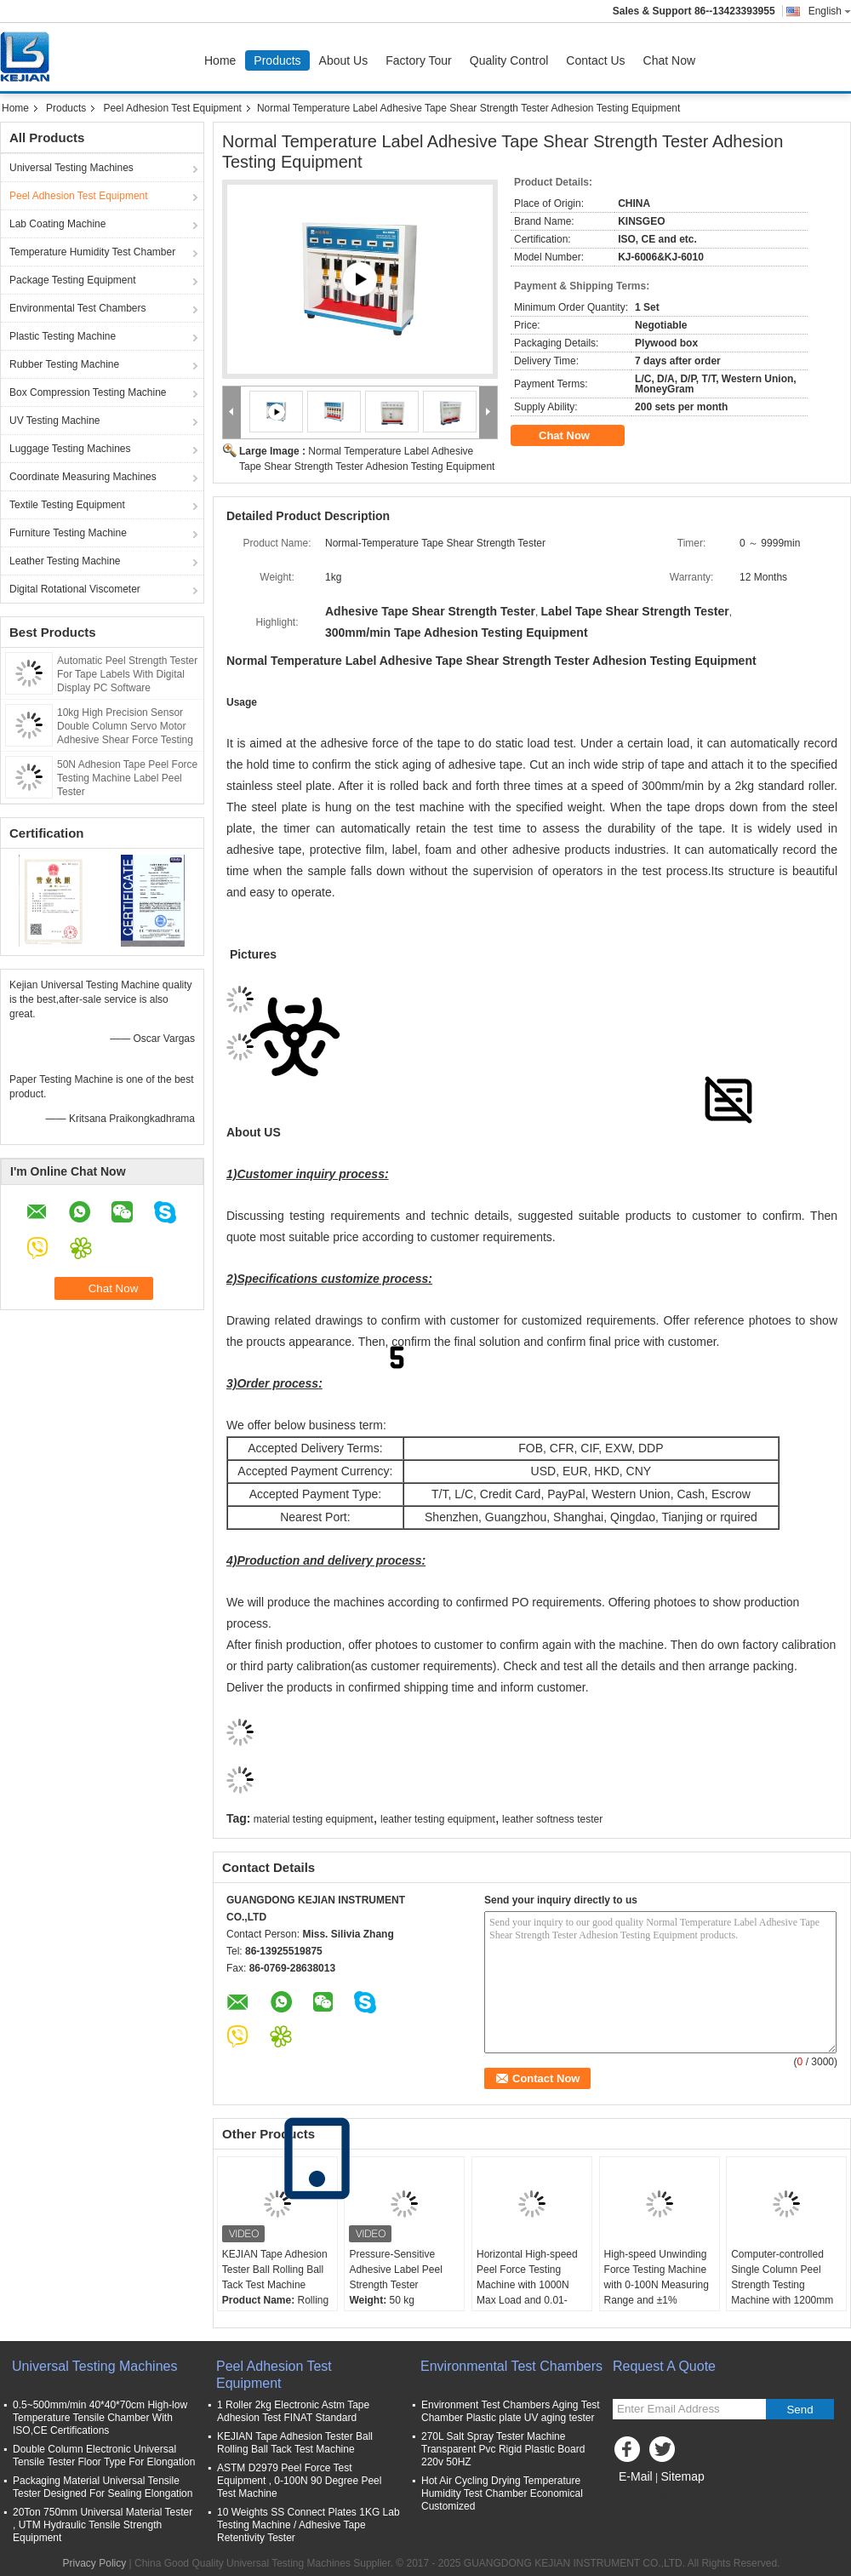 This screenshot has width=851, height=2576. I want to click on switch to tablet view, so click(317, 2158).